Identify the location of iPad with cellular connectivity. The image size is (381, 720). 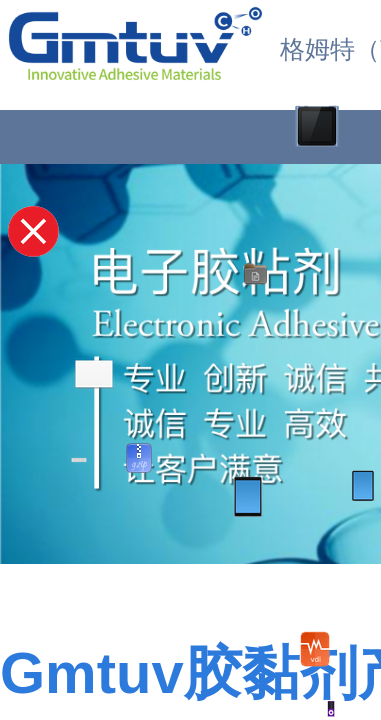
(248, 497).